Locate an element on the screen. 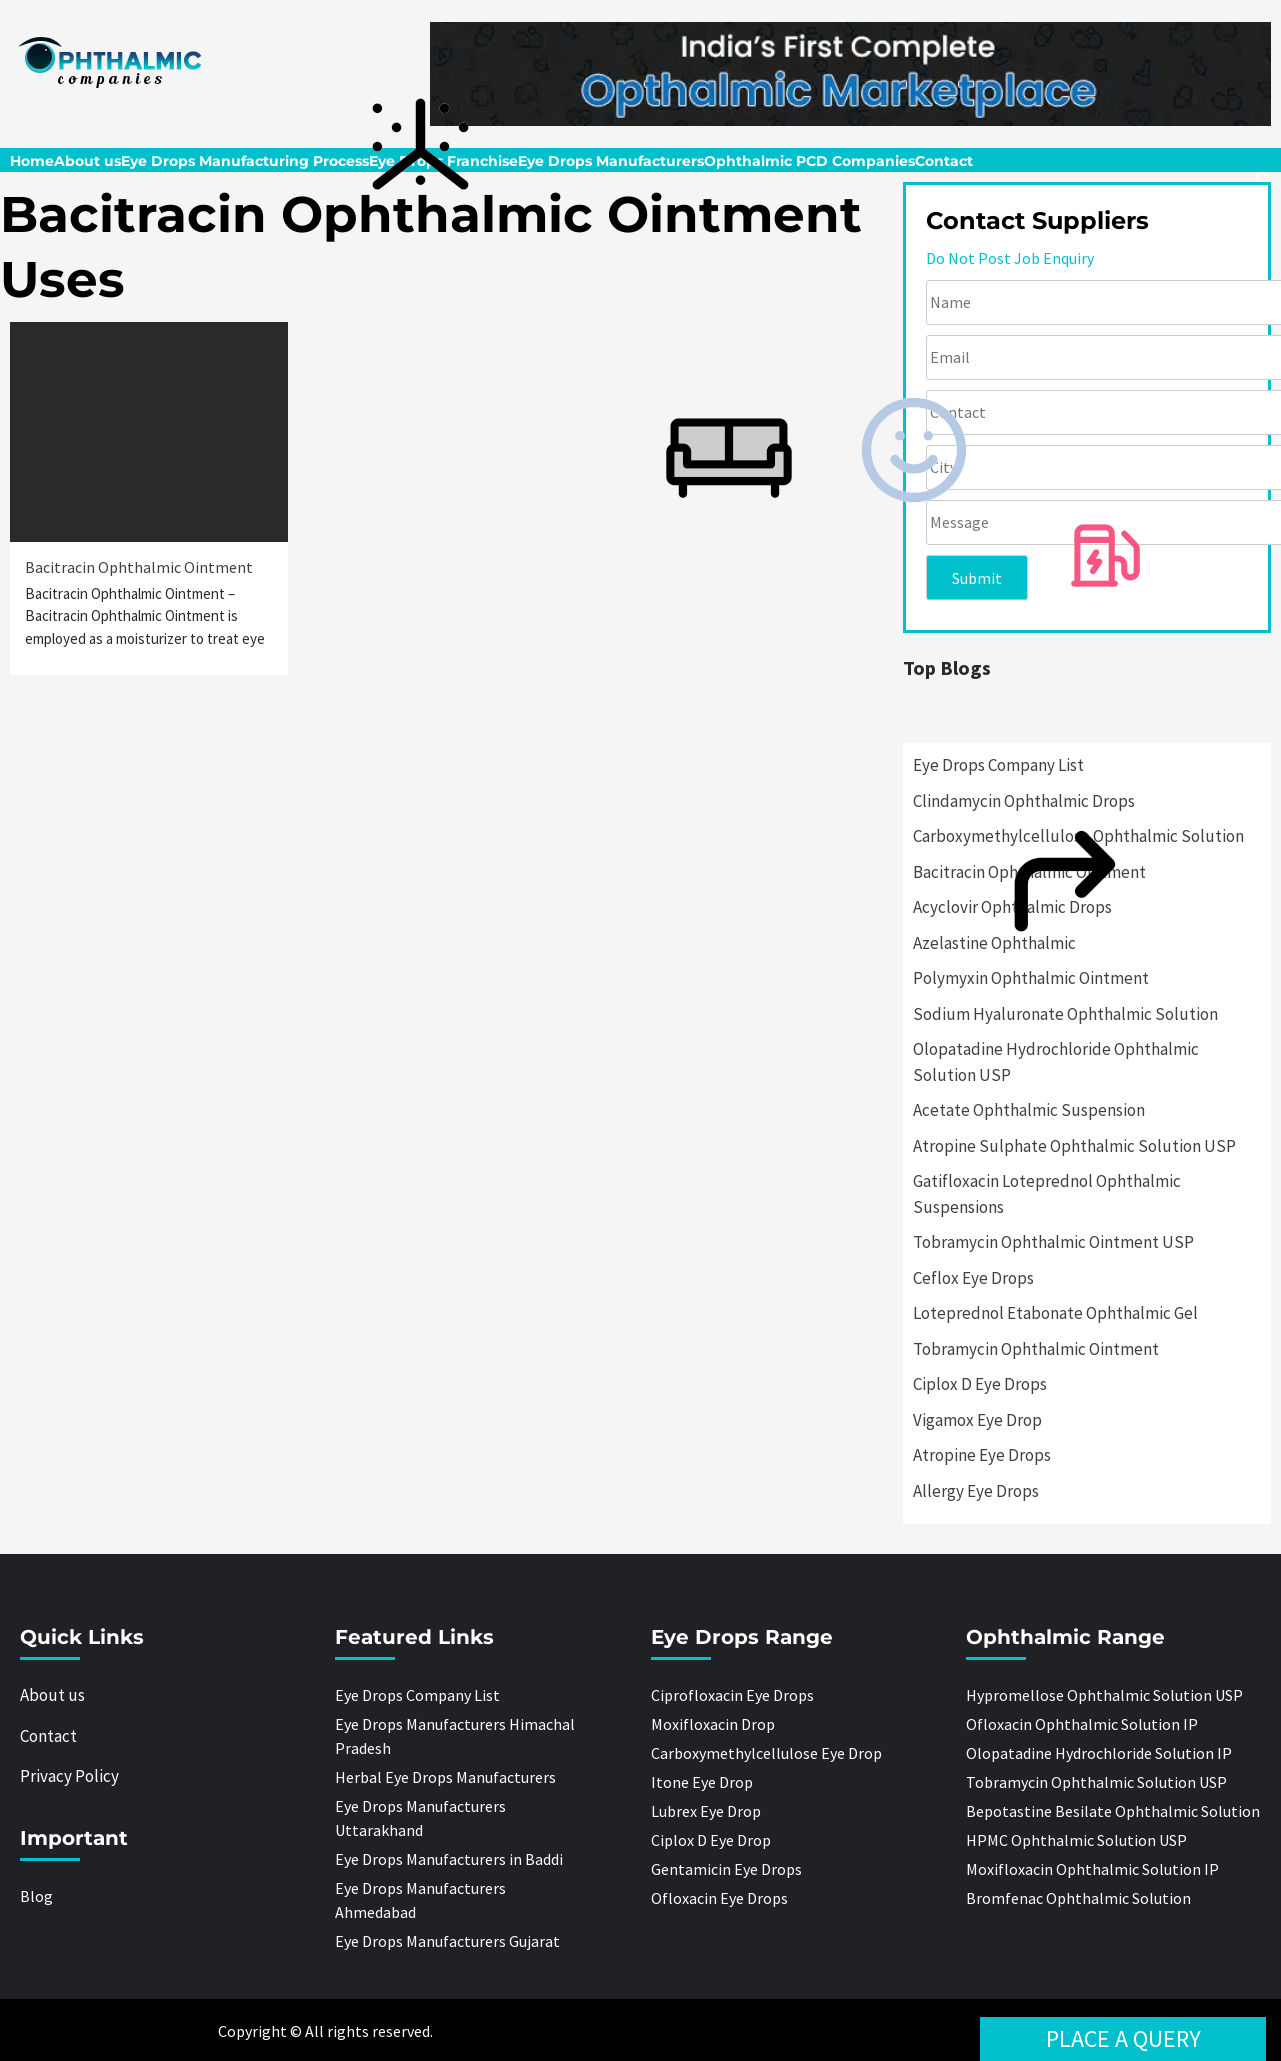  find nearby electric vehicle charging stations is located at coordinates (1105, 555).